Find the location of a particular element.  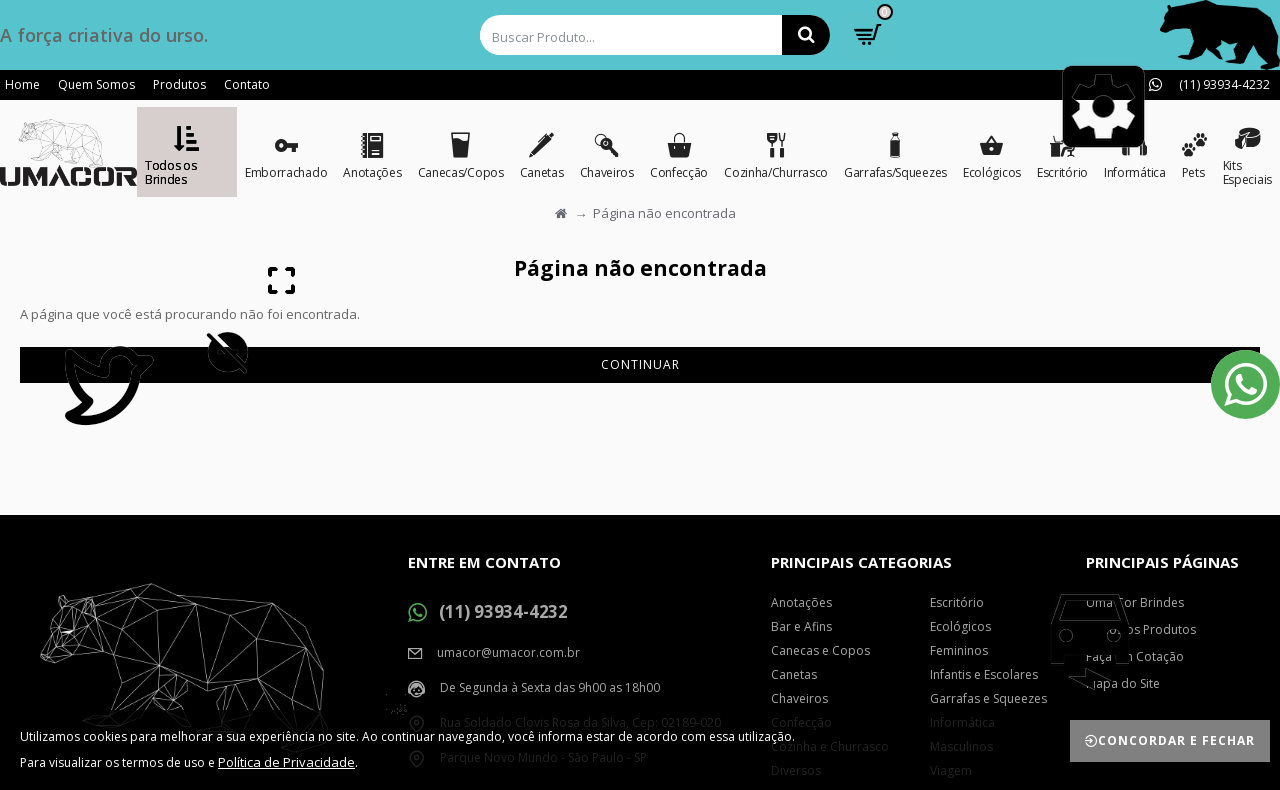

disable do not disturb mode is located at coordinates (228, 352).